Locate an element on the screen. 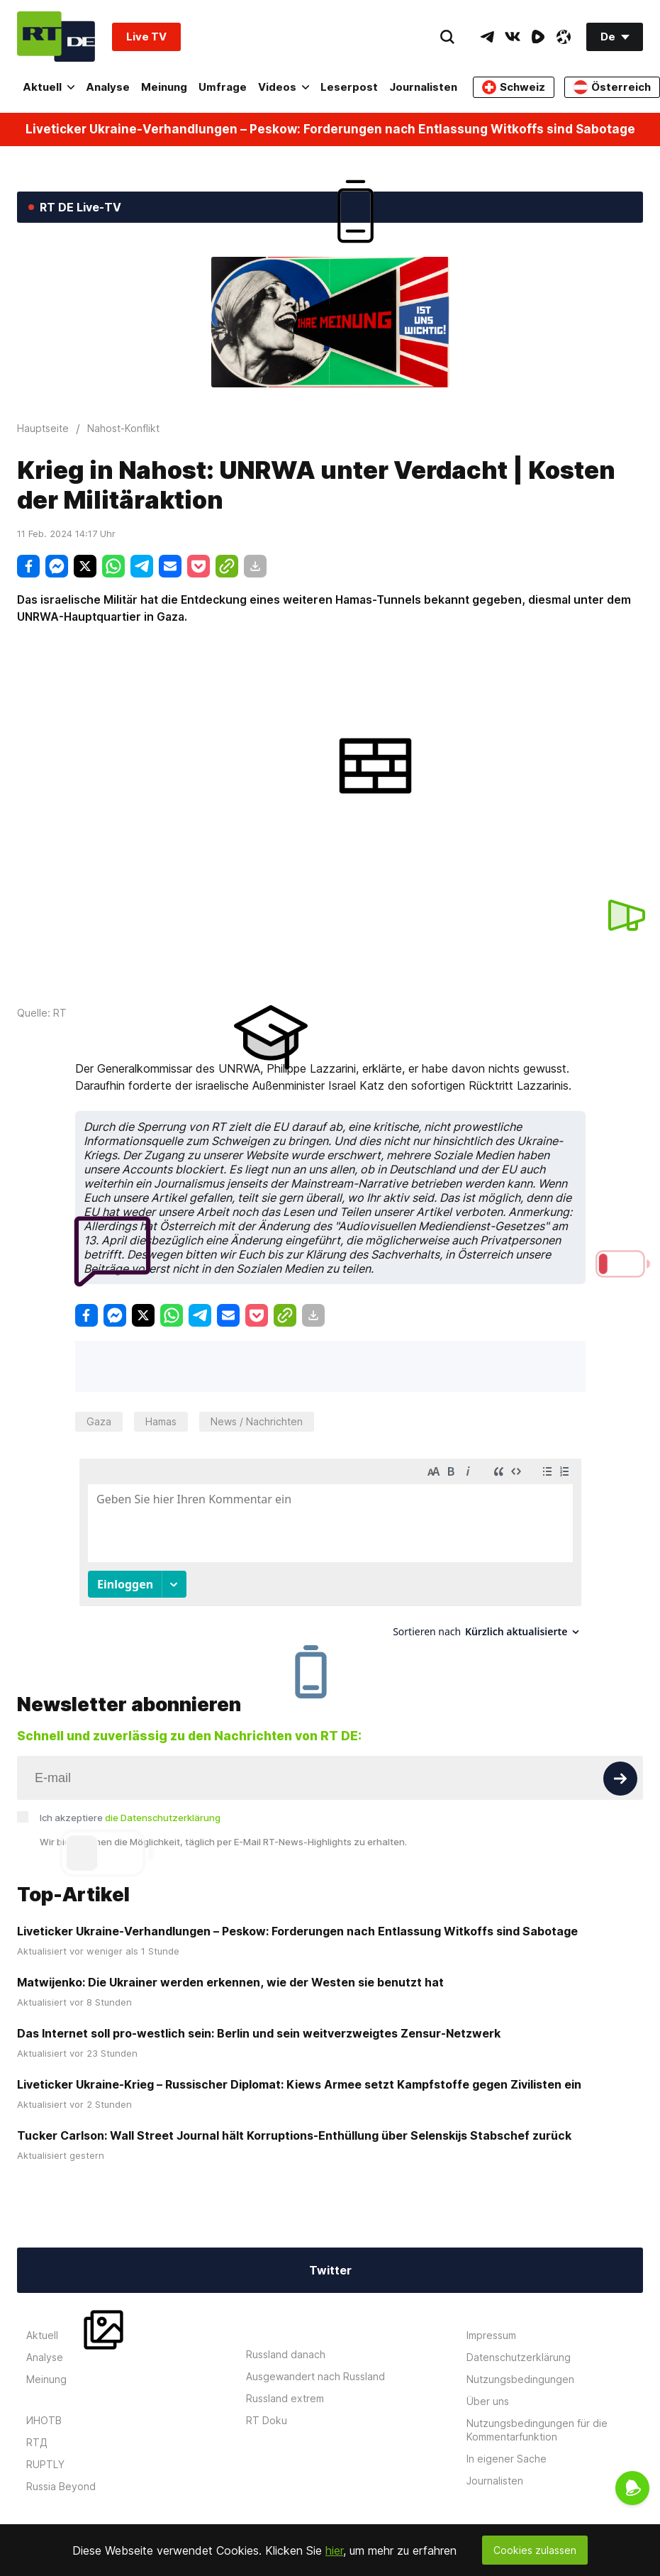 This screenshot has width=660, height=2576. open chat or messaging is located at coordinates (112, 1245).